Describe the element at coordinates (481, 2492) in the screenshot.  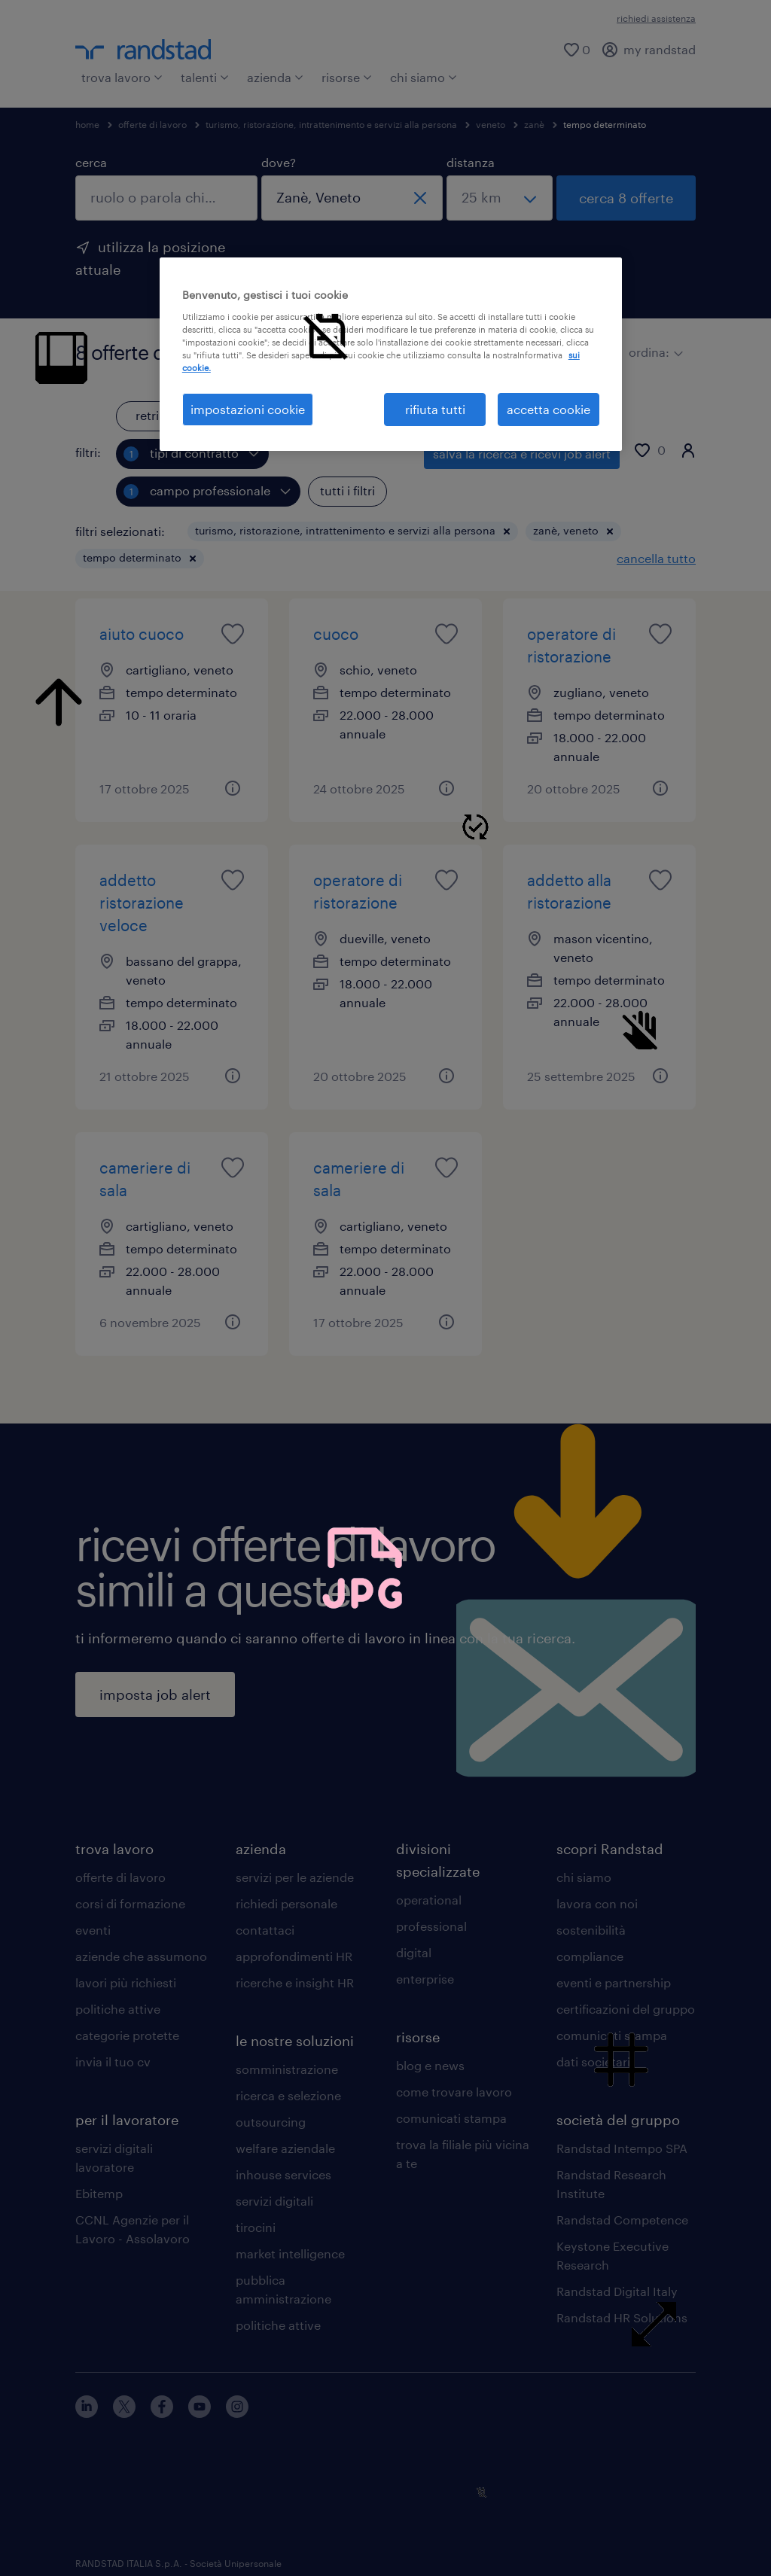
I see `power is currently off or disconnected` at that location.